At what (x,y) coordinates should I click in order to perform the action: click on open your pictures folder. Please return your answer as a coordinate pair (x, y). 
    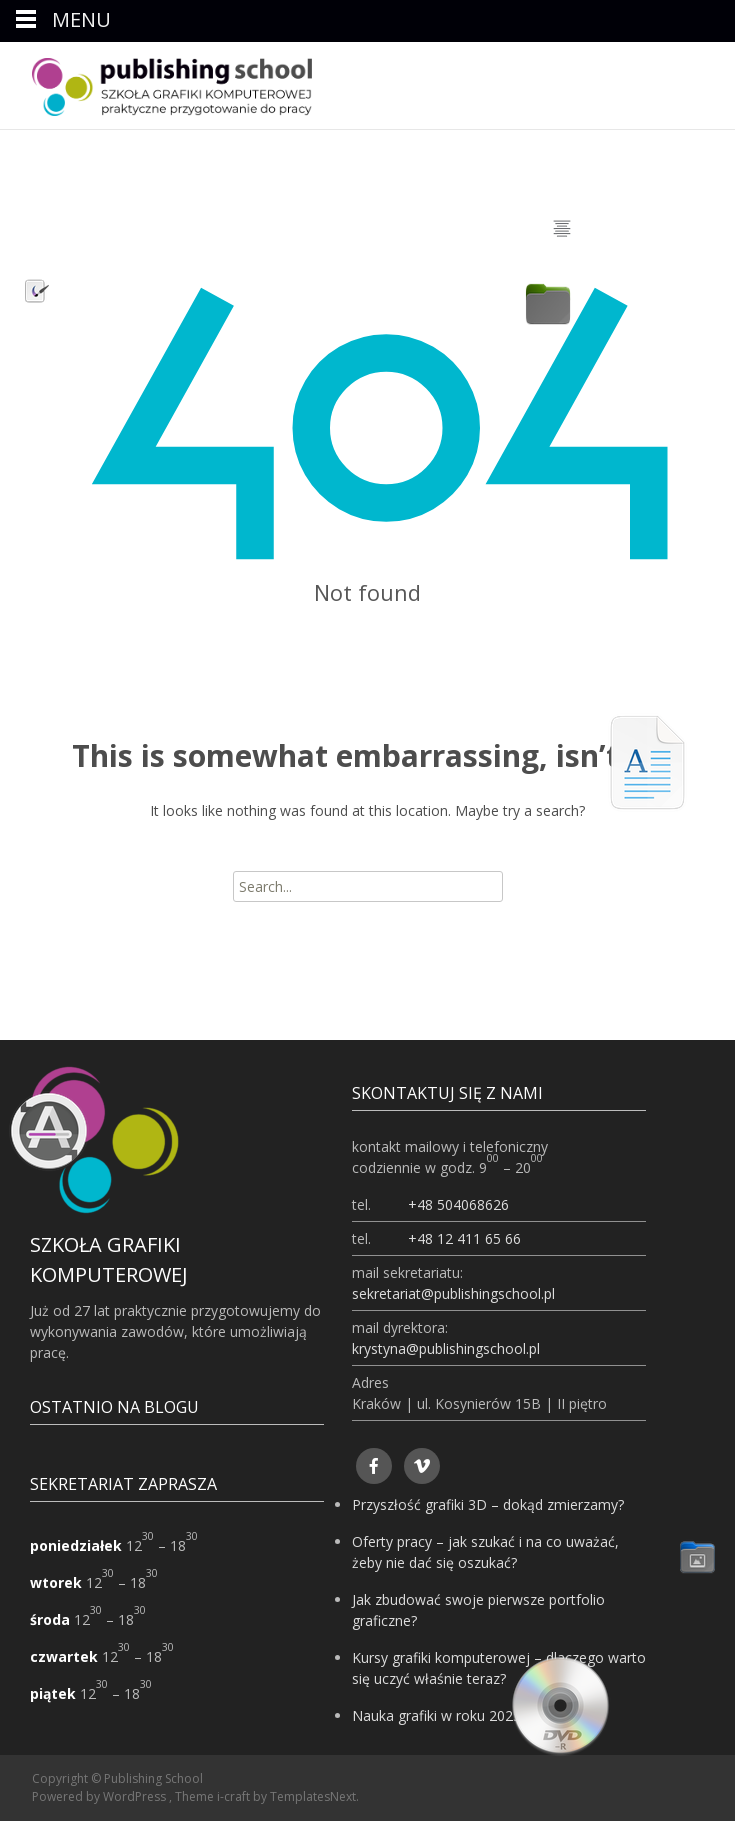
    Looking at the image, I should click on (697, 1556).